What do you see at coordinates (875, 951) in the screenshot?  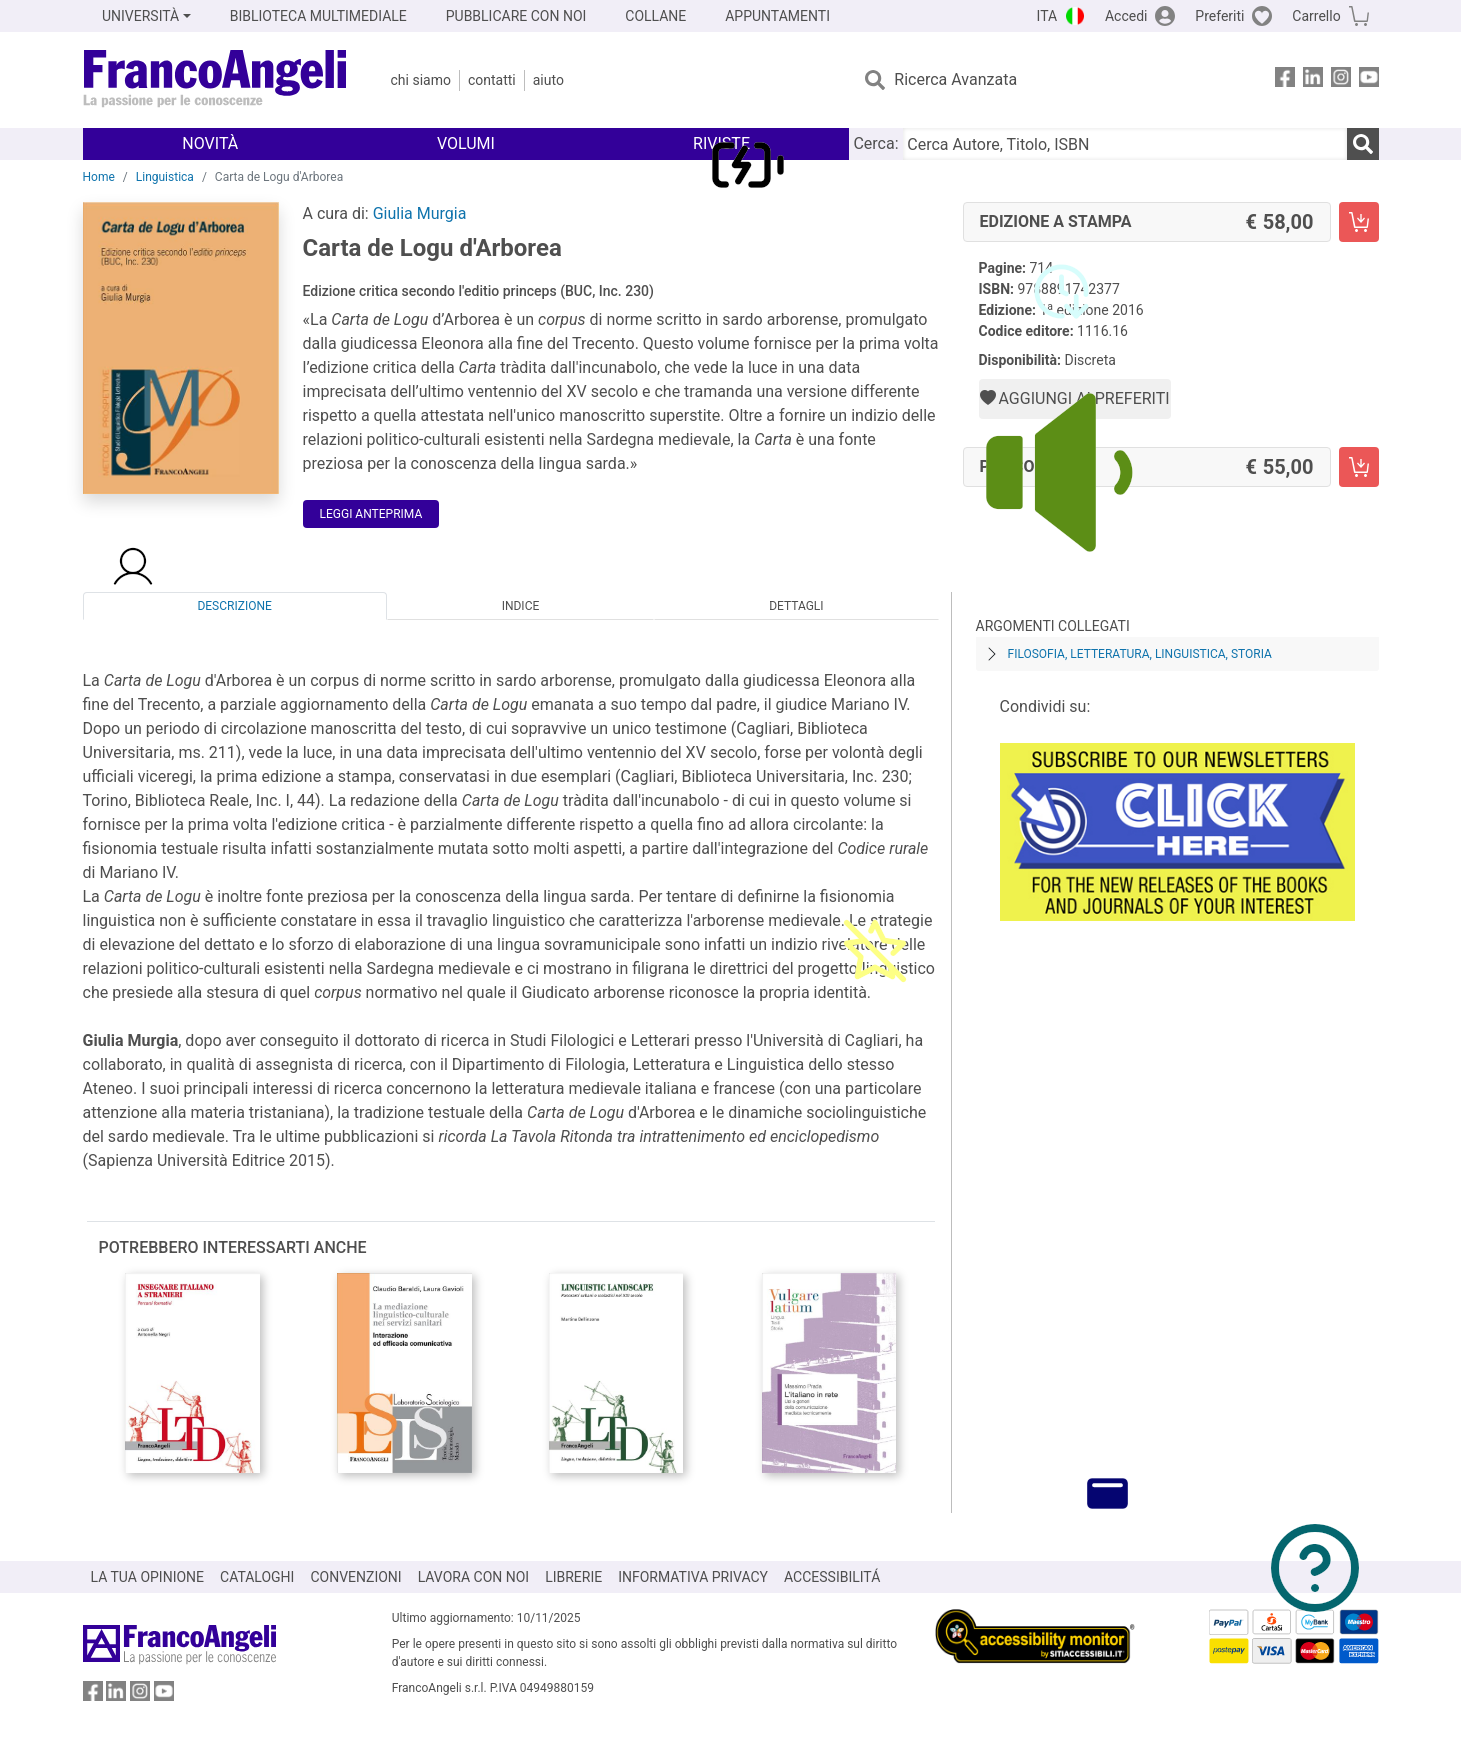 I see `remove from favorites` at bounding box center [875, 951].